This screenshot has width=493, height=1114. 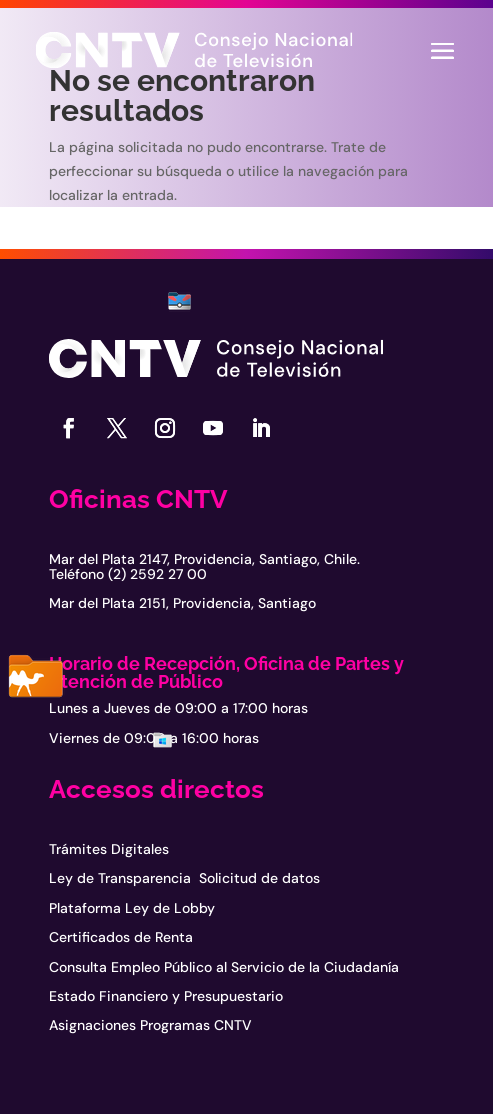 What do you see at coordinates (179, 301) in the screenshot?
I see `folder for pokémon game files or saves` at bounding box center [179, 301].